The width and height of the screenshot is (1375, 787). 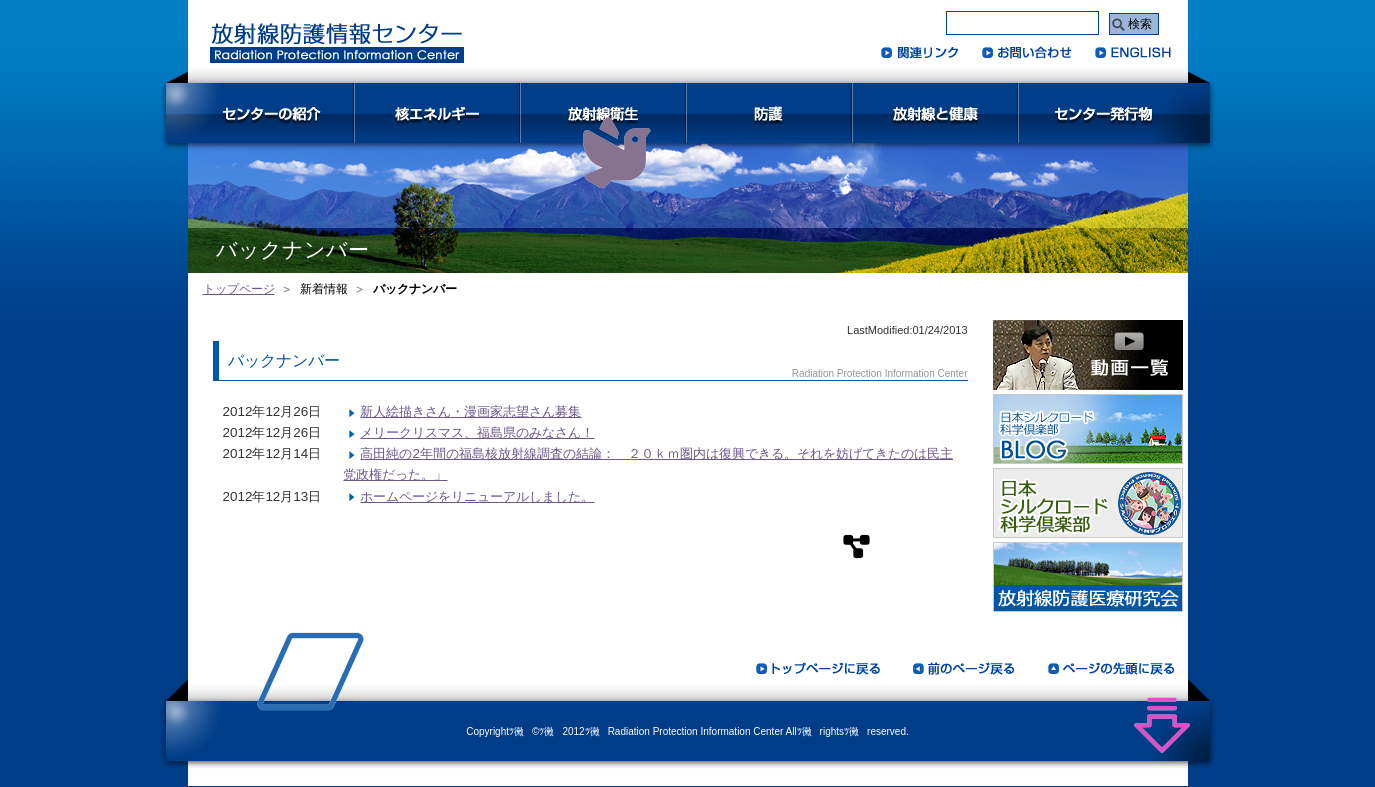 I want to click on view project workflow or diagram, so click(x=856, y=546).